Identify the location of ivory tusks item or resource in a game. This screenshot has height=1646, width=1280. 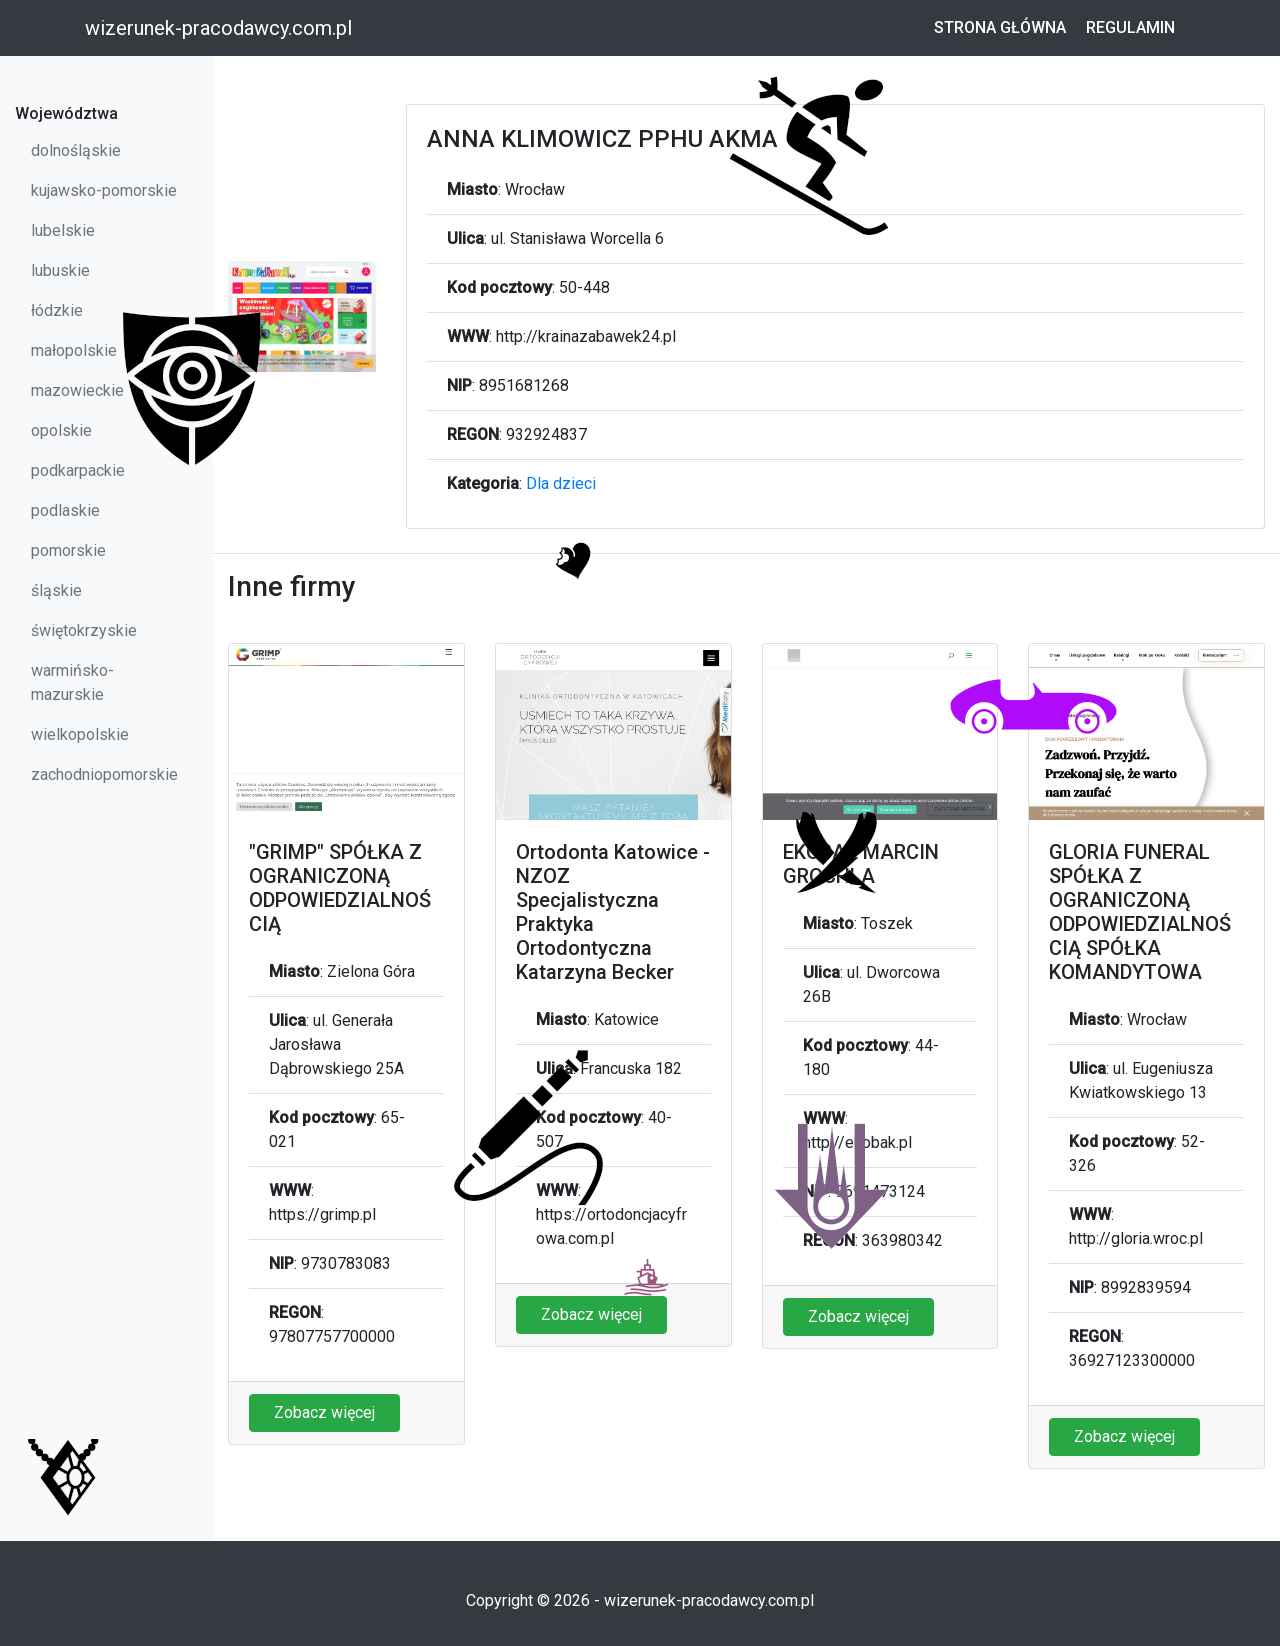
(836, 852).